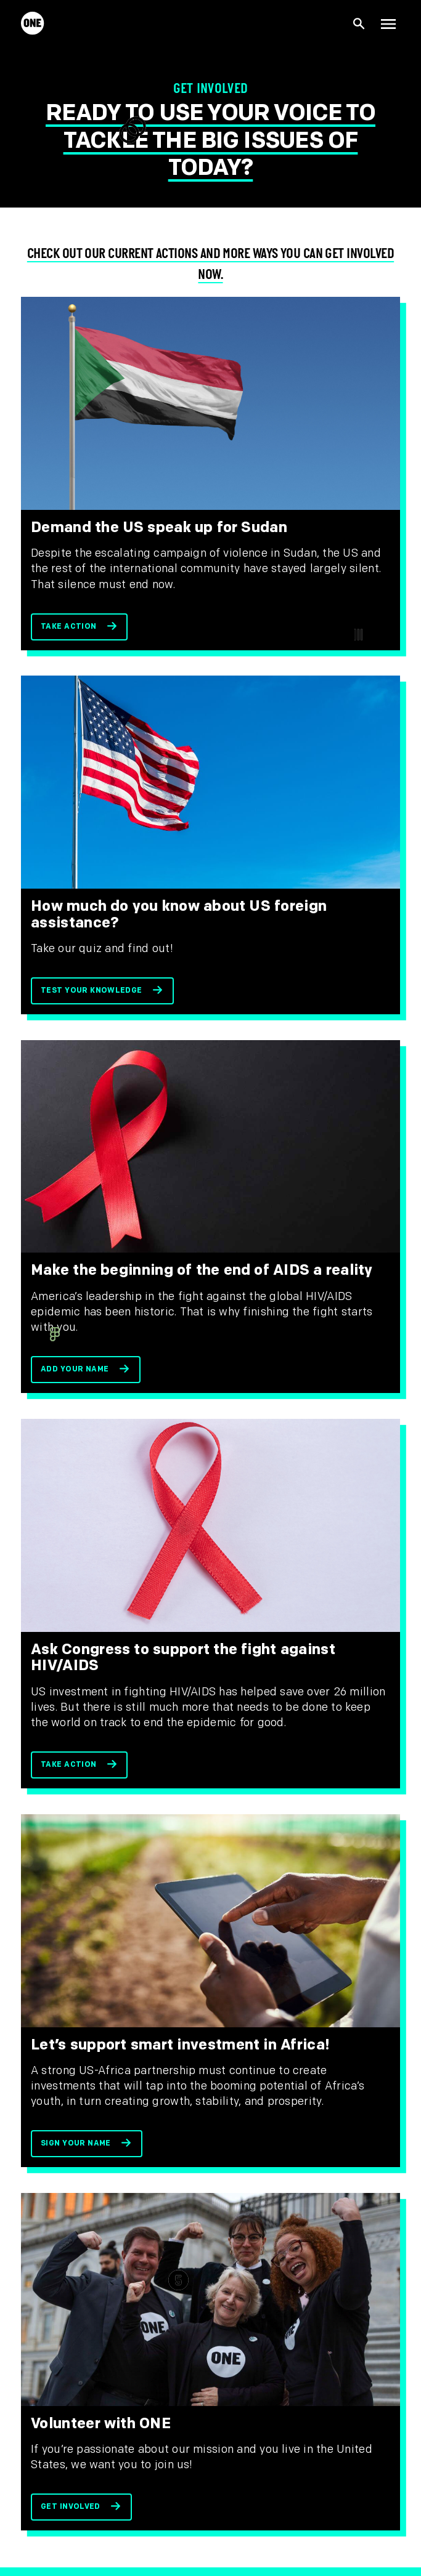 The image size is (421, 2576). Describe the element at coordinates (133, 130) in the screenshot. I see `toggle blend mode settings` at that location.